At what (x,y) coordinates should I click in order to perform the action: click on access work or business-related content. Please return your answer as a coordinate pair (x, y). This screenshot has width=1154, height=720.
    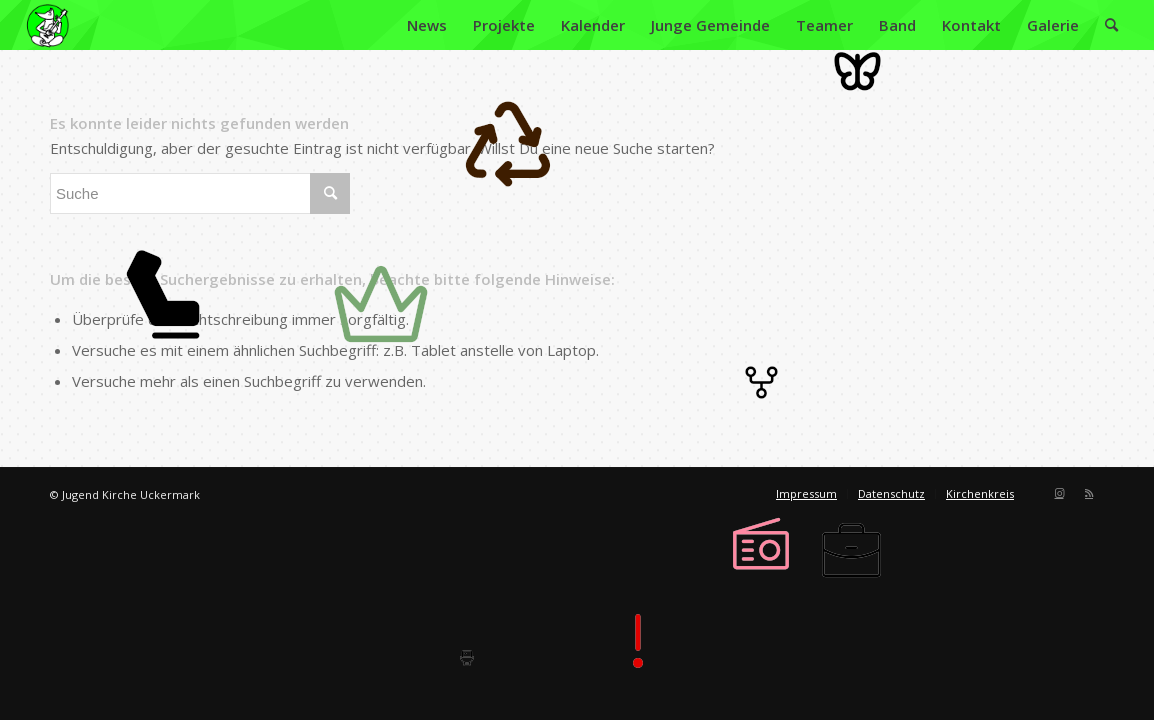
    Looking at the image, I should click on (851, 552).